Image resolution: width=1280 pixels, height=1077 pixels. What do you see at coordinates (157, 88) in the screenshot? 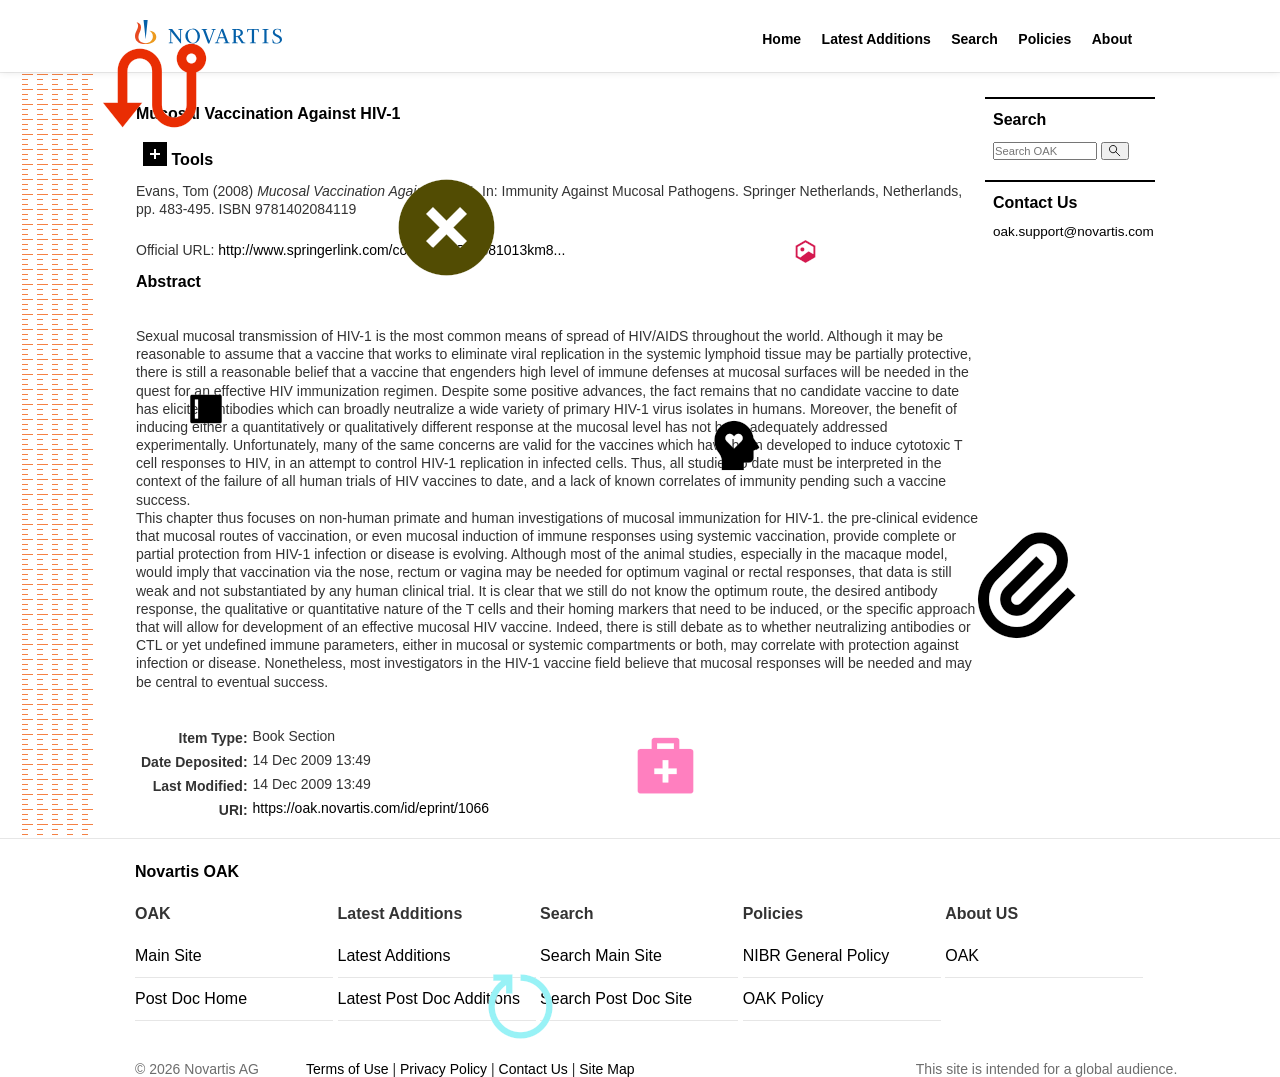
I see `view navigation route between two points` at bounding box center [157, 88].